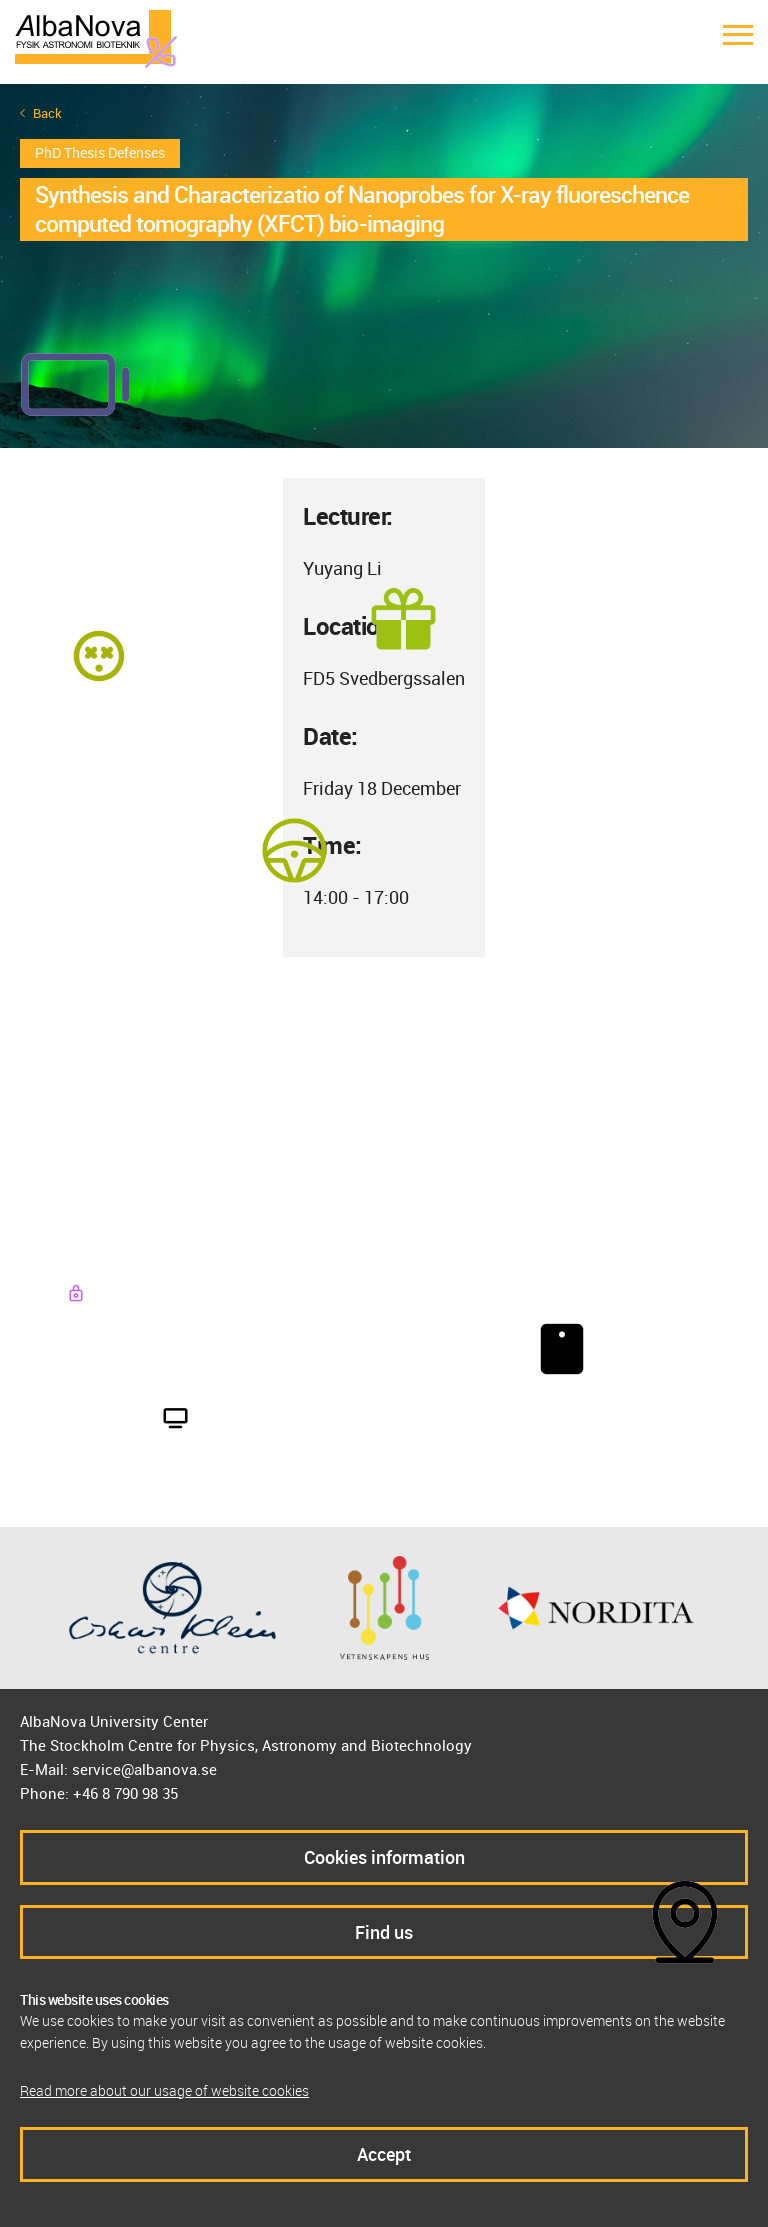 This screenshot has width=768, height=2227. Describe the element at coordinates (562, 1349) in the screenshot. I see `access tablet camera settings` at that location.